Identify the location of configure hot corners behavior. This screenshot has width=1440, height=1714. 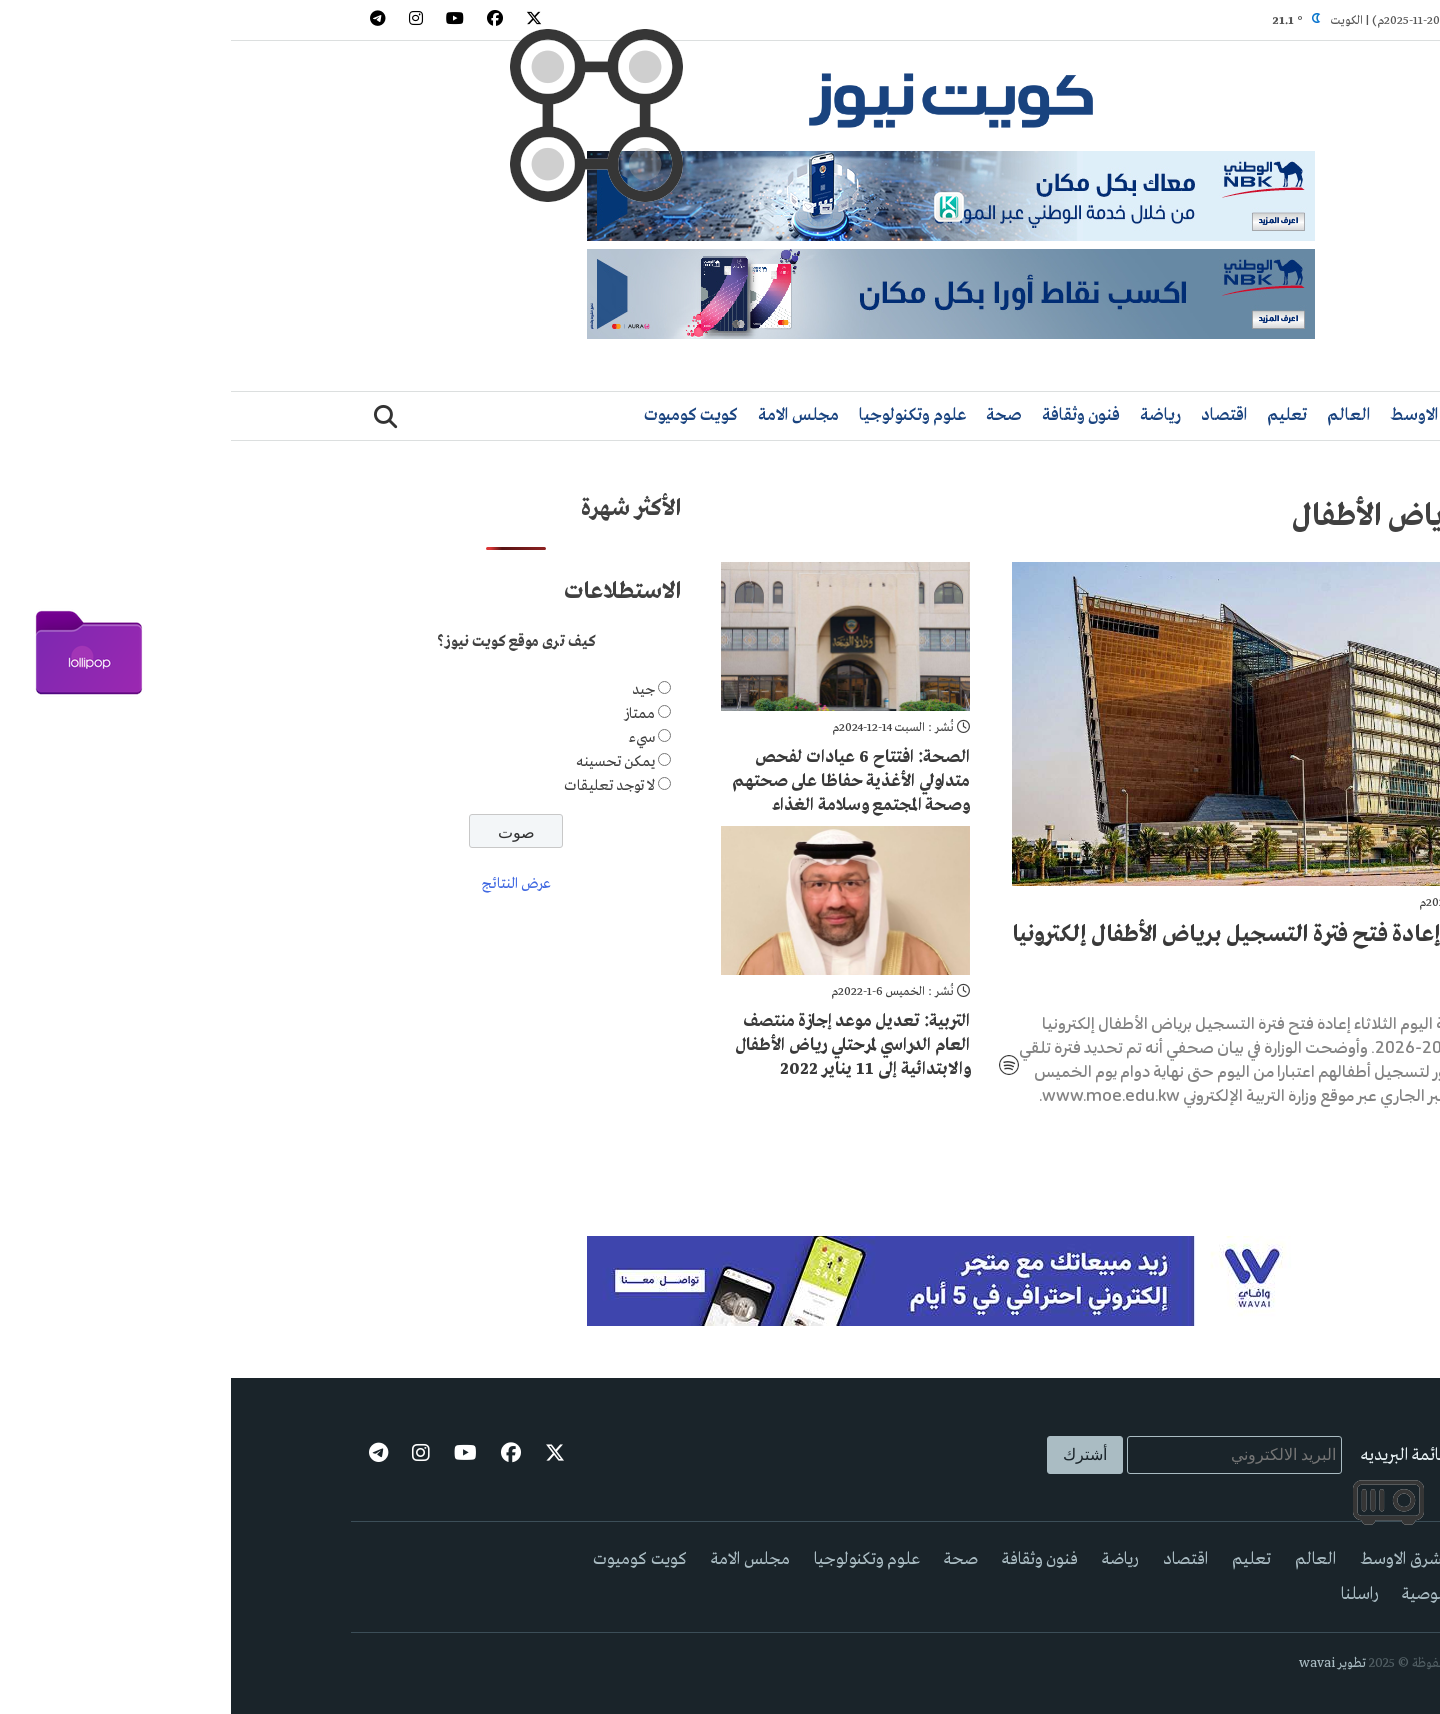
(596, 115).